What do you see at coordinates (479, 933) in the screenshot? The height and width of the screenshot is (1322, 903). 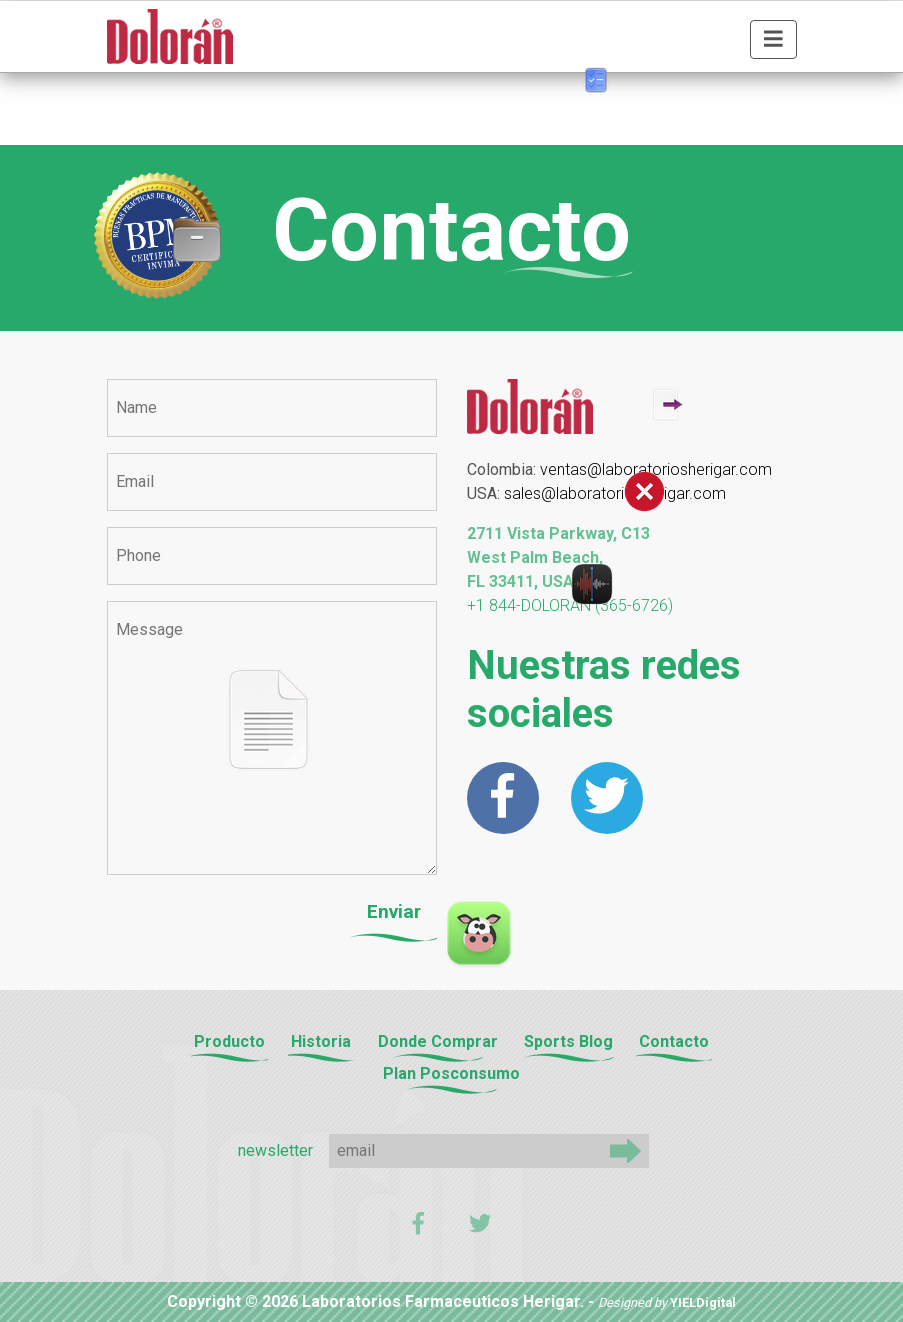 I see `open the calf audio plugin suite` at bounding box center [479, 933].